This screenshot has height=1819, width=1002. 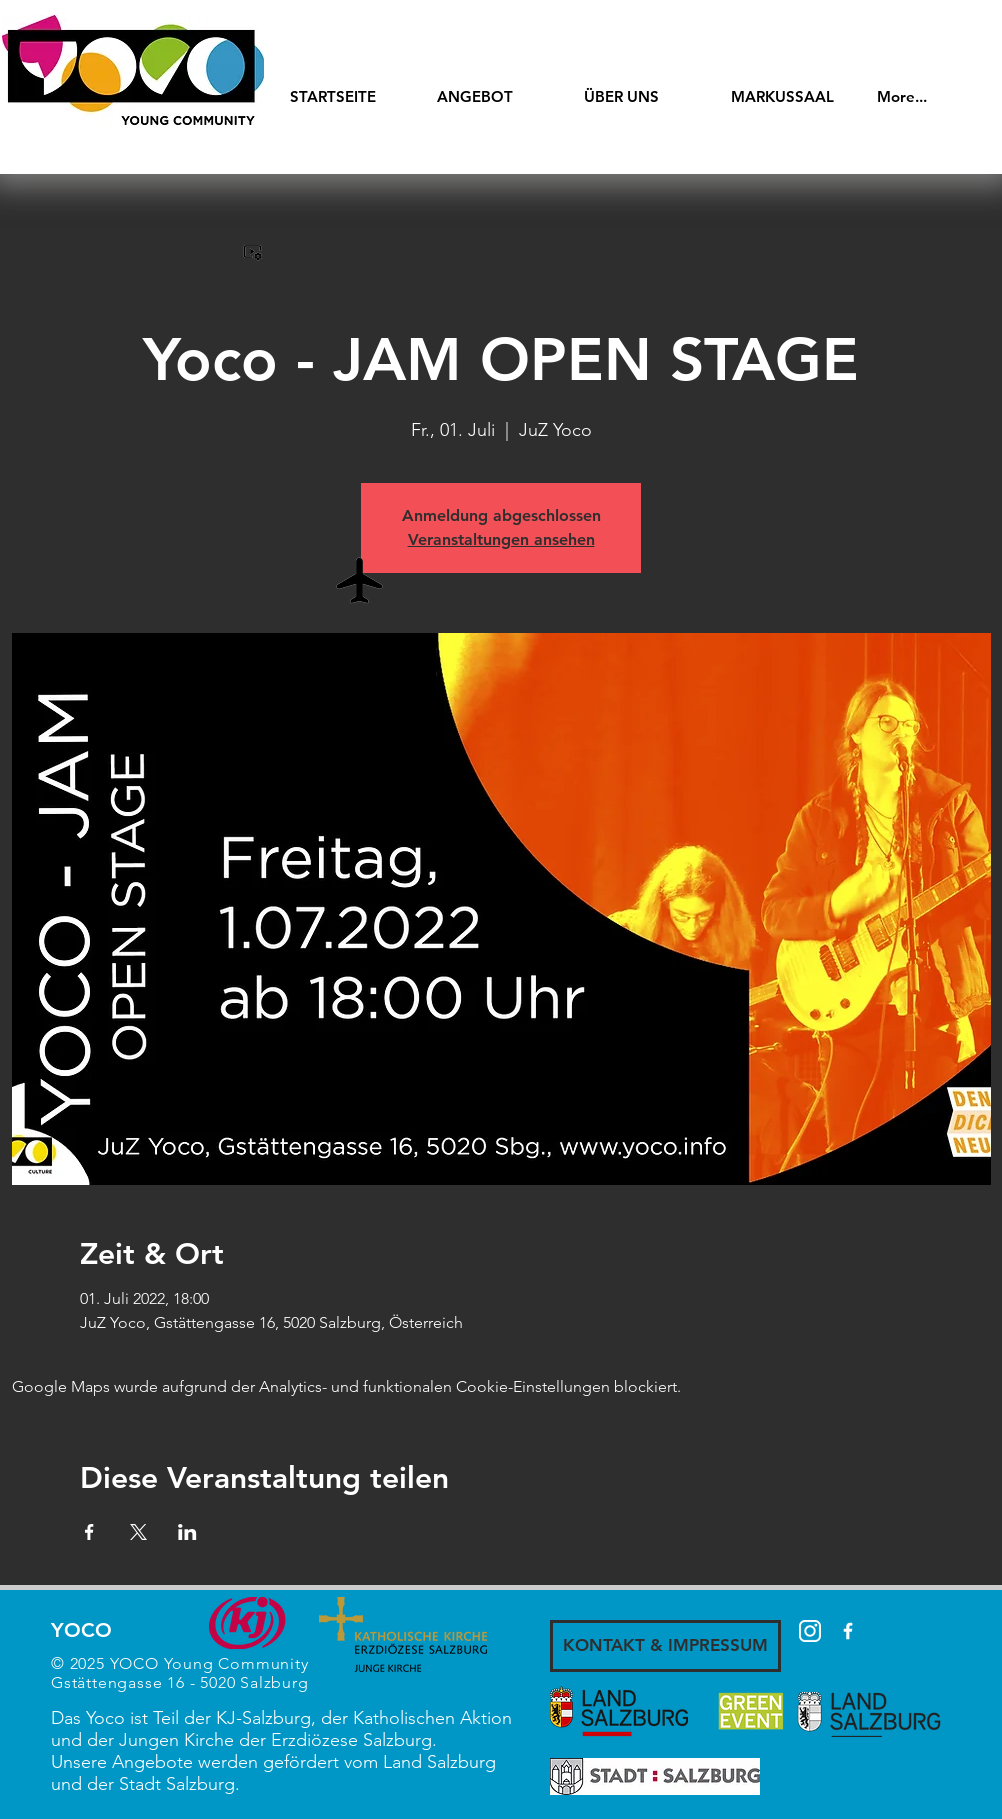 What do you see at coordinates (359, 580) in the screenshot?
I see `access airport or flight information` at bounding box center [359, 580].